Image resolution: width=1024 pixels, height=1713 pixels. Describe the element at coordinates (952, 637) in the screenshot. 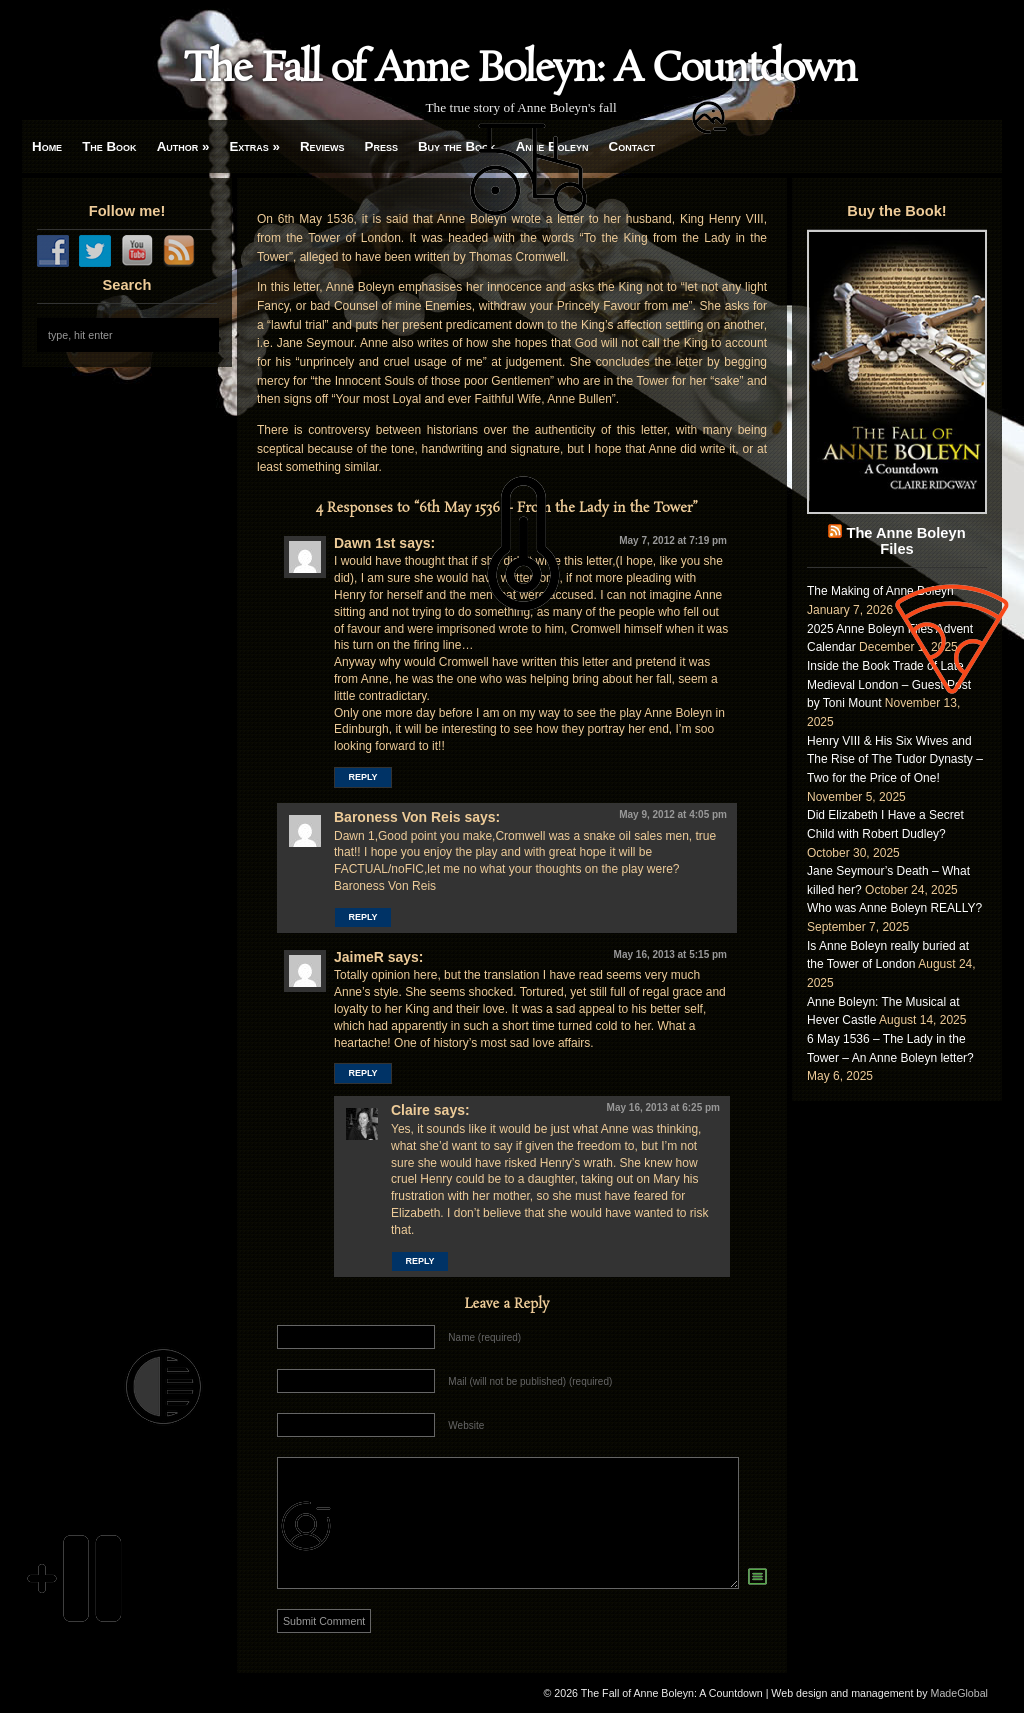

I see `browse food delivery options` at that location.